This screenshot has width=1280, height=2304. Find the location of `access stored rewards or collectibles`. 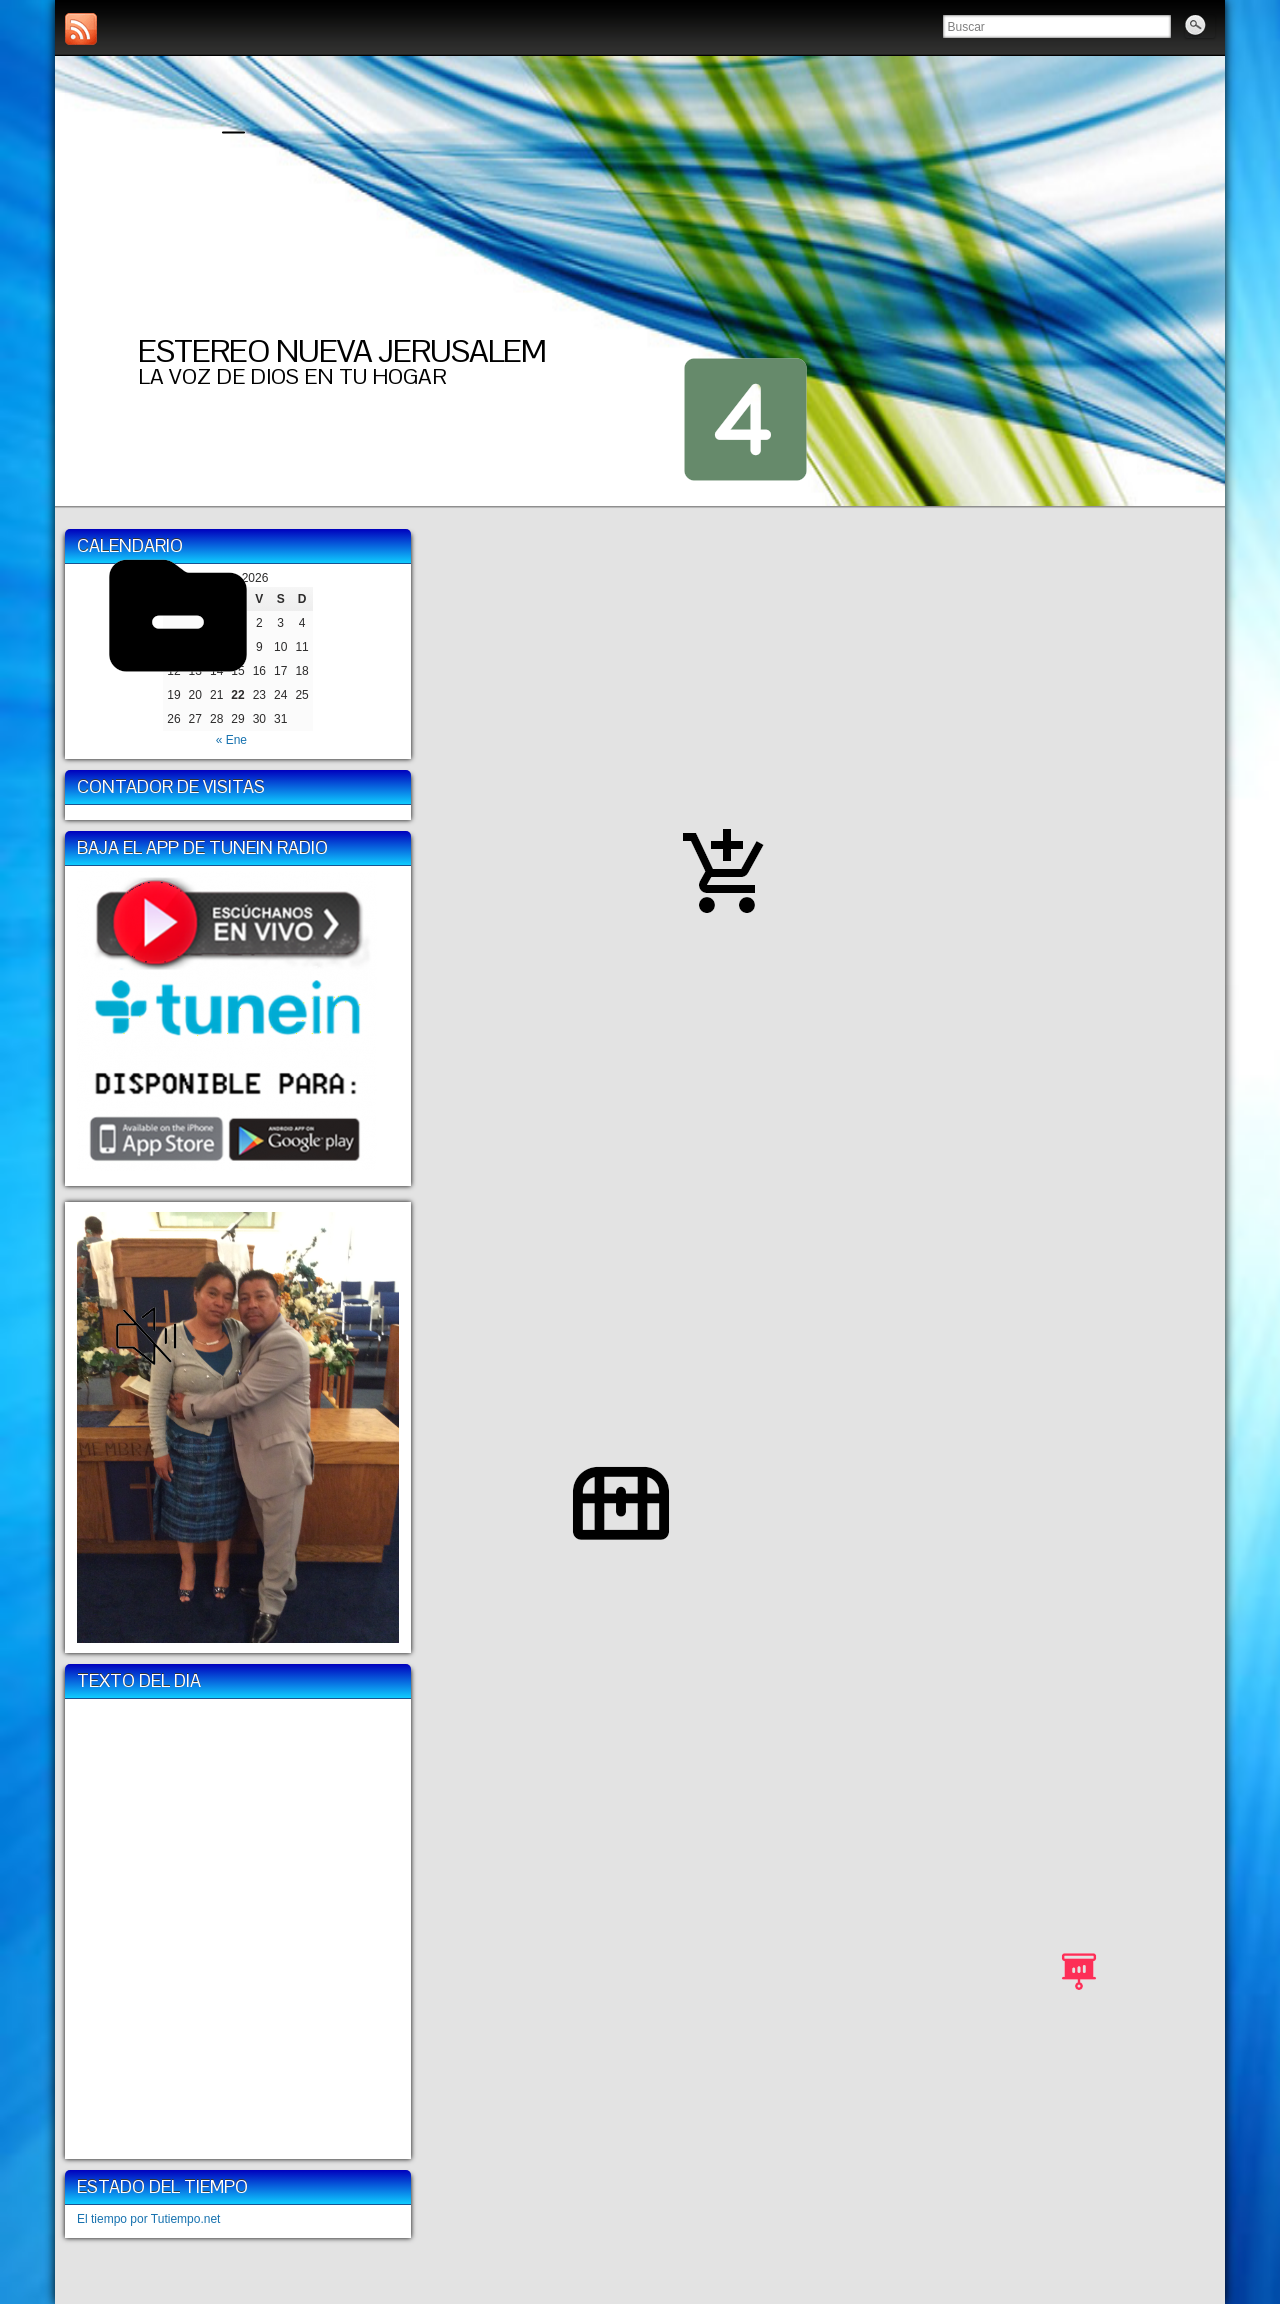

access stored rewards or collectibles is located at coordinates (621, 1505).